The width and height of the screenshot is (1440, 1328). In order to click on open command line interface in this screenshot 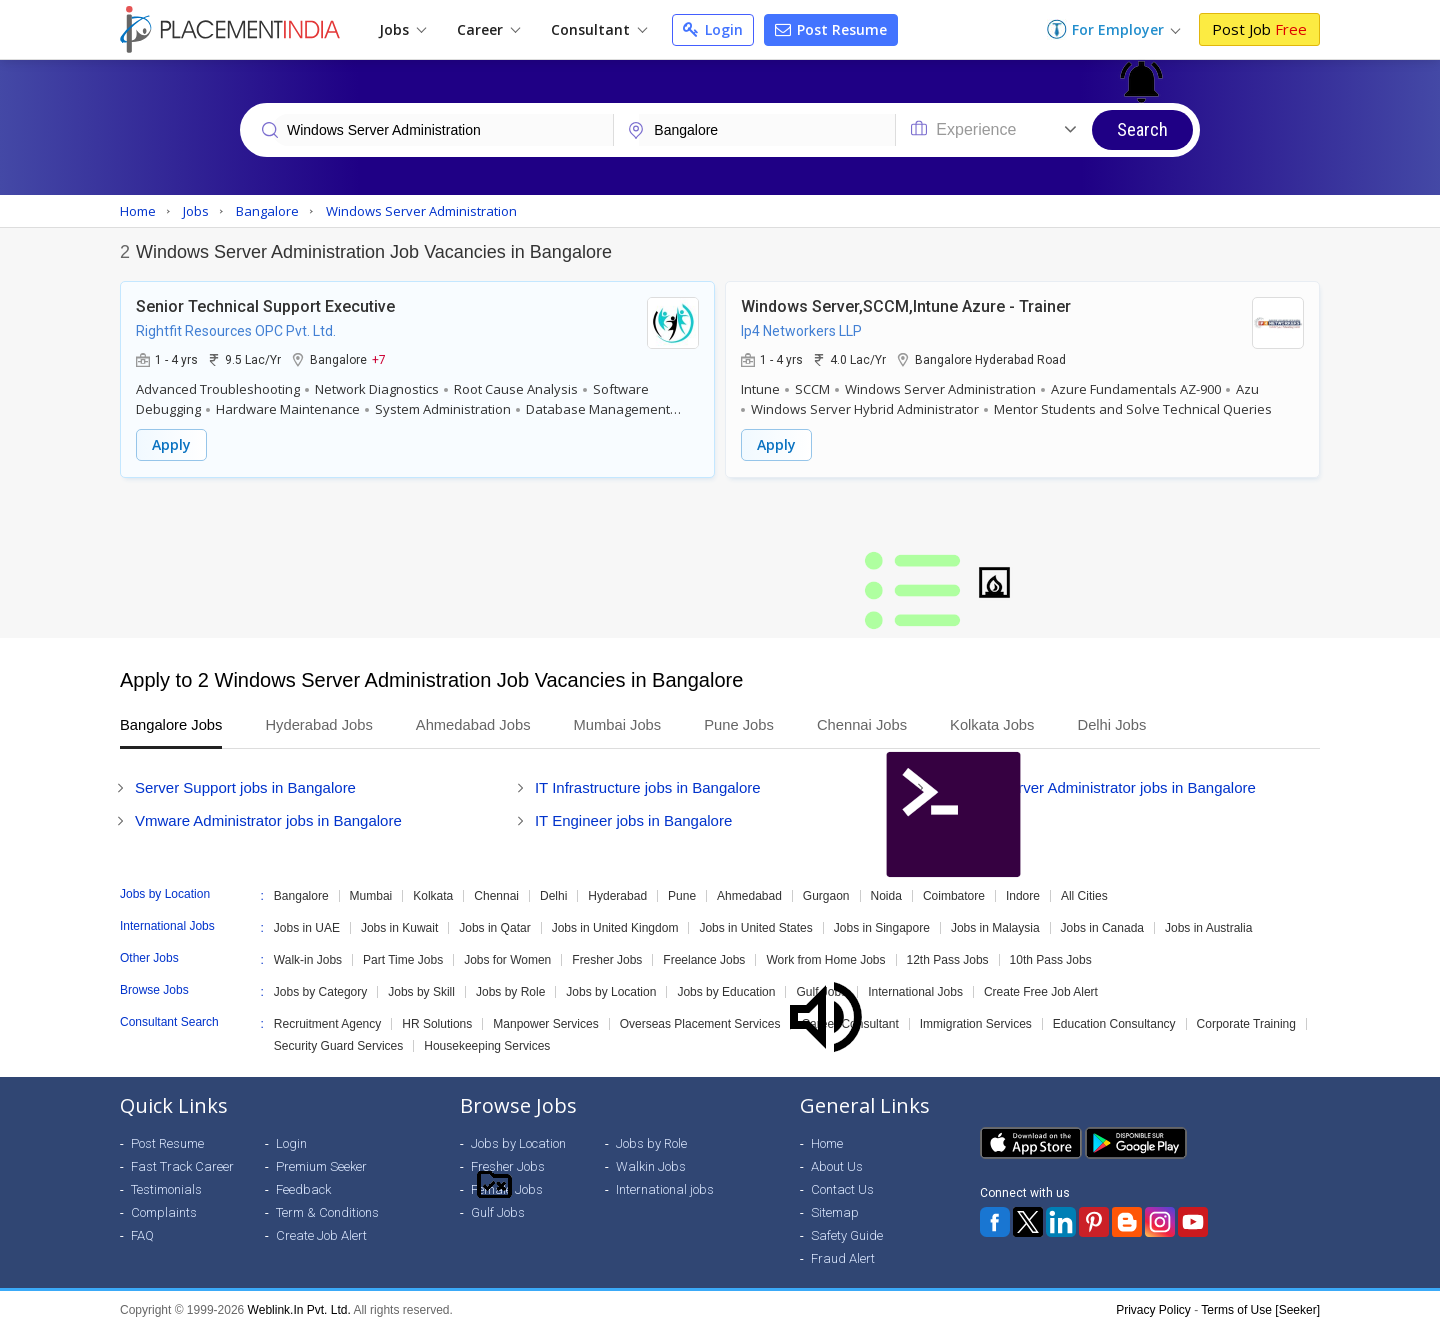, I will do `click(953, 814)`.